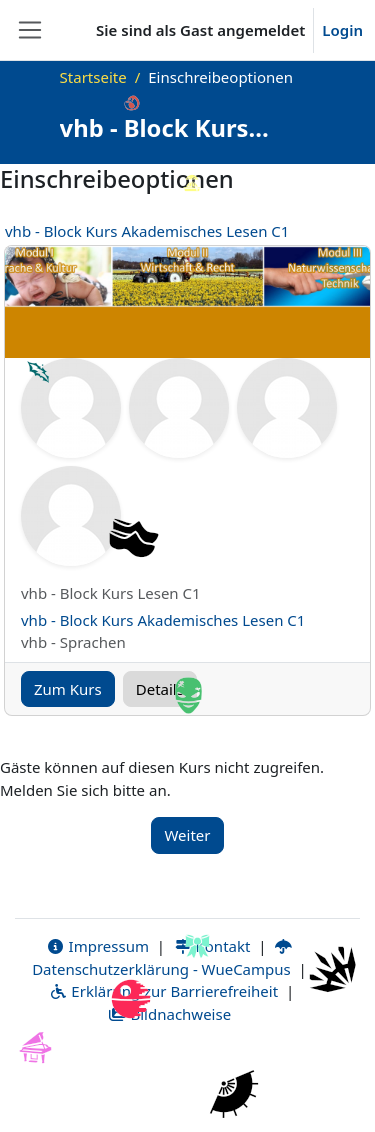  Describe the element at coordinates (234, 1094) in the screenshot. I see `toggle cooling or fan settings` at that location.